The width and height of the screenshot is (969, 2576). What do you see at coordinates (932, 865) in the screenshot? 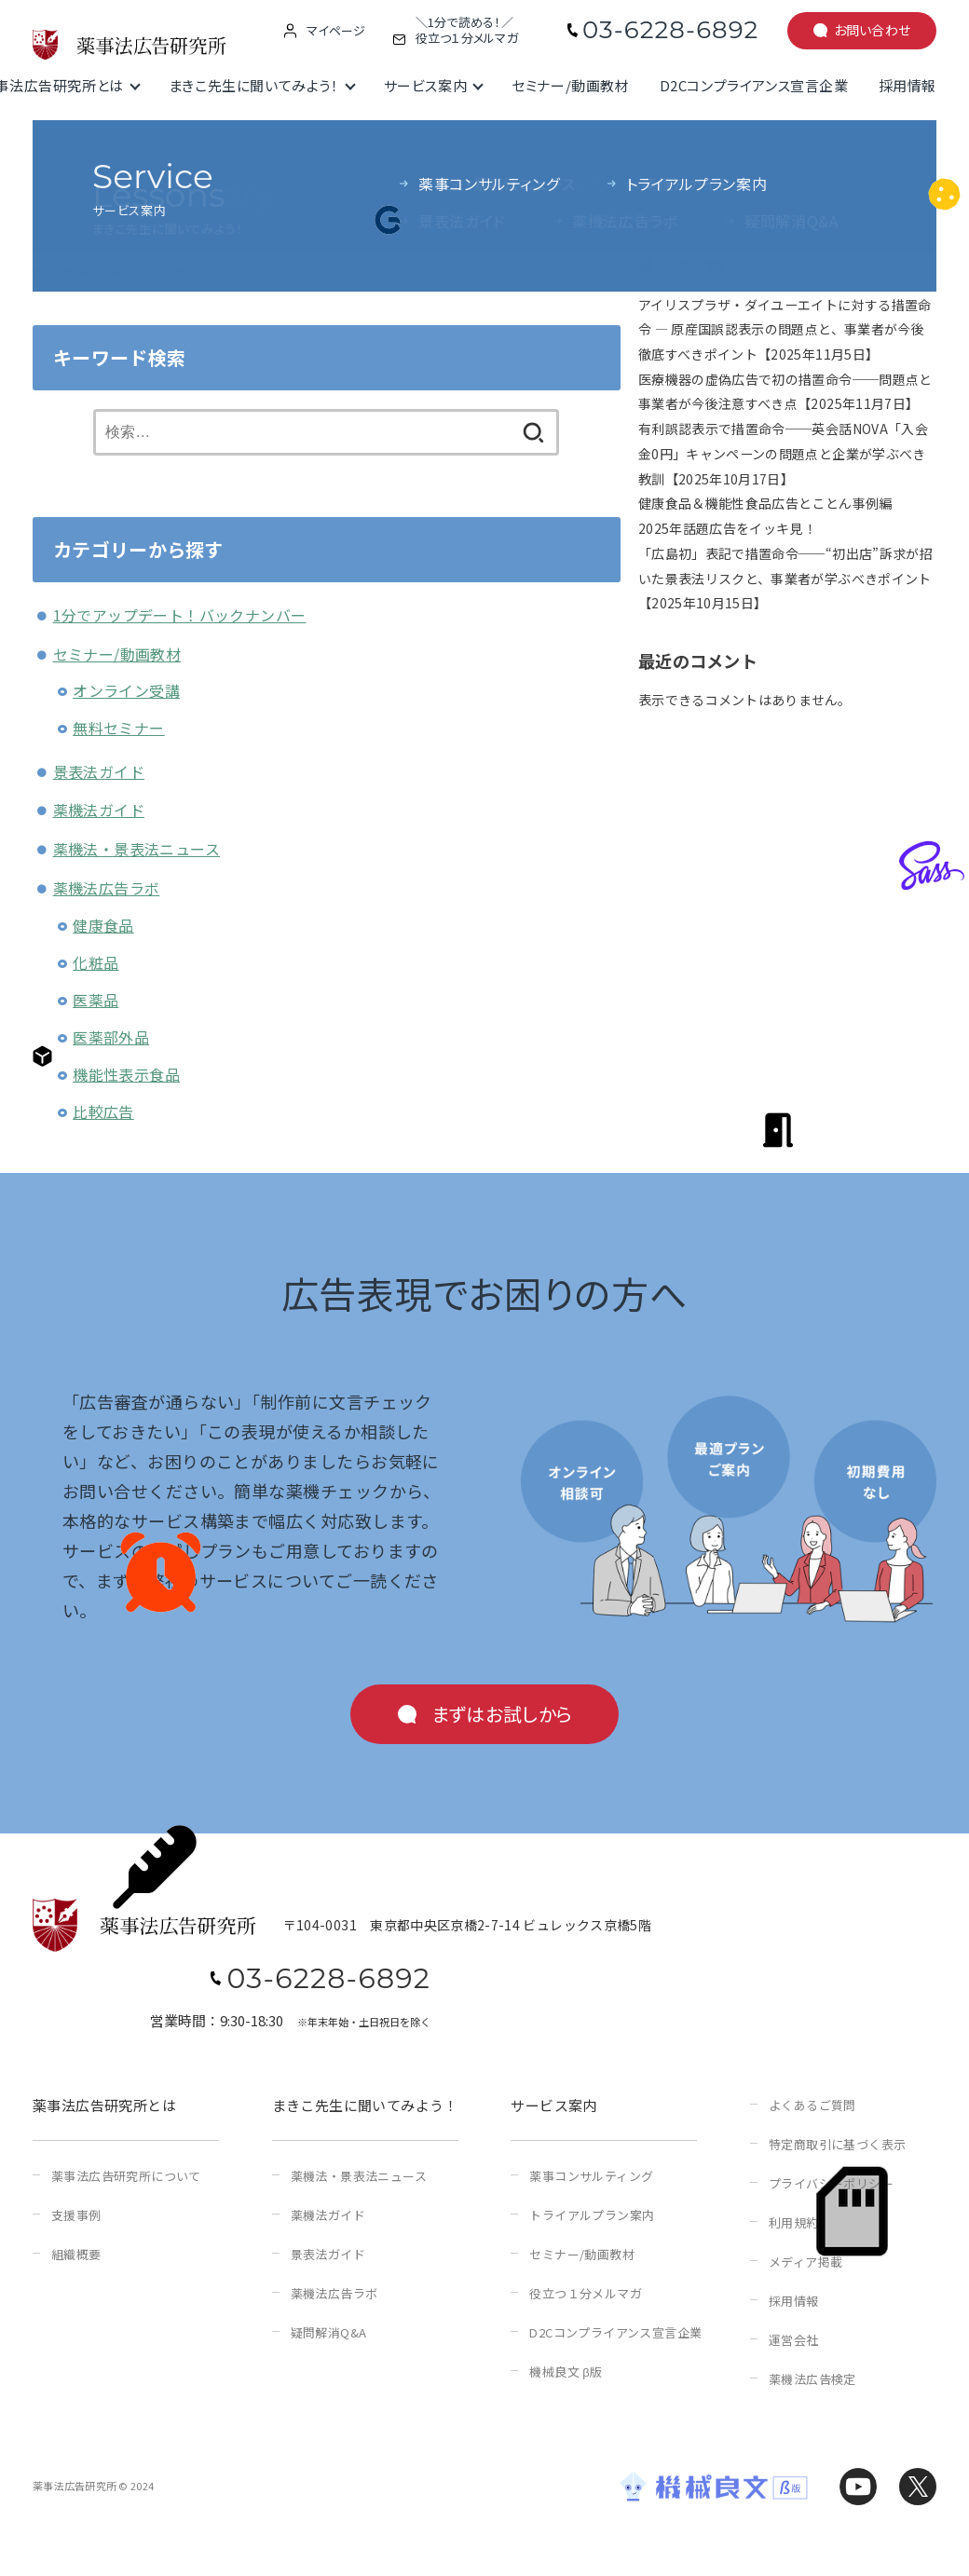
I see `Sass CSS preprocessor logo` at bounding box center [932, 865].